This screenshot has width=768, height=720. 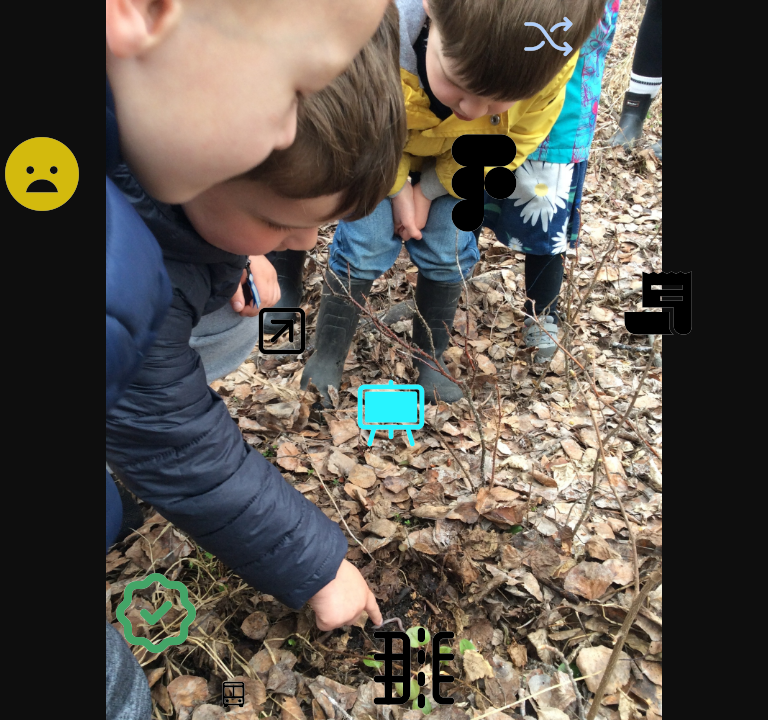 What do you see at coordinates (42, 174) in the screenshot?
I see `rate experience as negative or unsatisfied` at bounding box center [42, 174].